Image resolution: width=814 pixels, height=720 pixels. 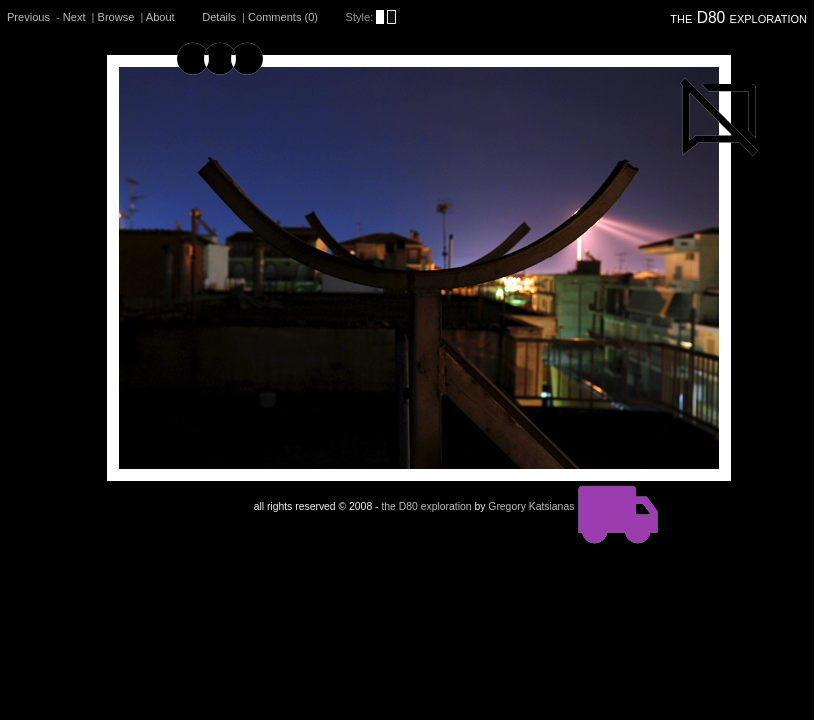 What do you see at coordinates (719, 117) in the screenshot?
I see `disable chat or messaging` at bounding box center [719, 117].